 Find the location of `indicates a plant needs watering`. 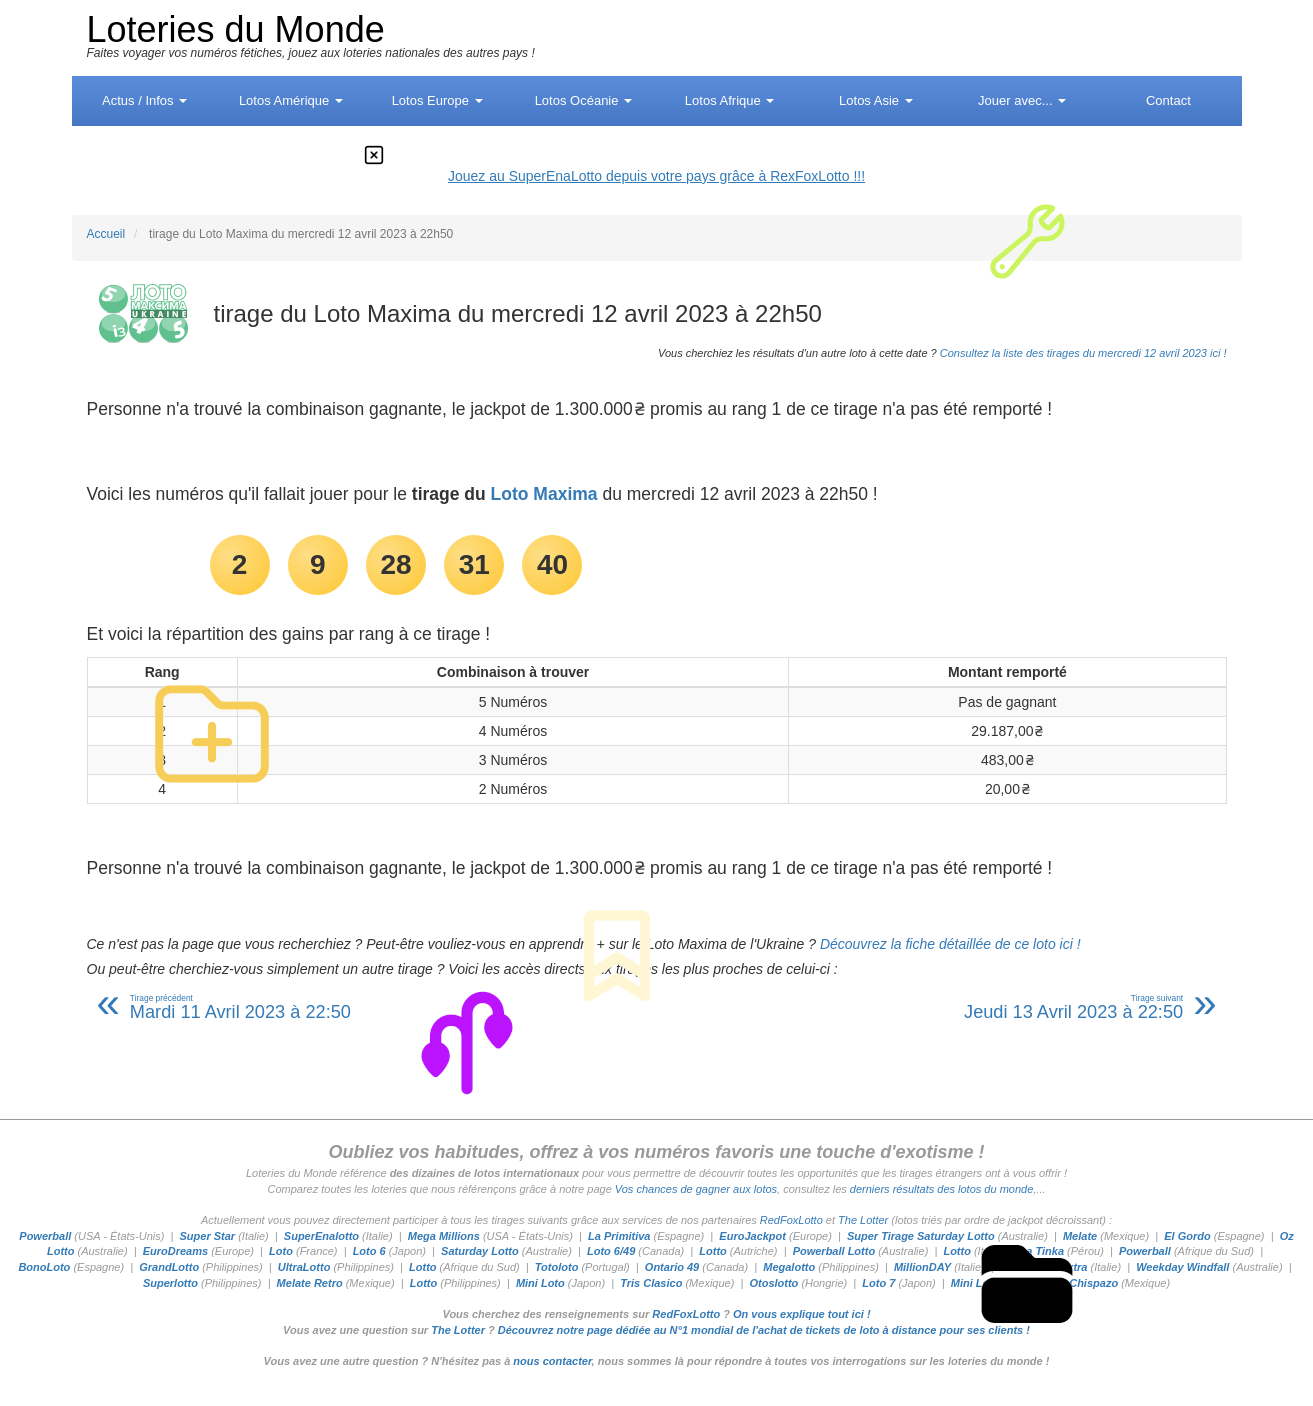

indicates a plant needs watering is located at coordinates (467, 1043).